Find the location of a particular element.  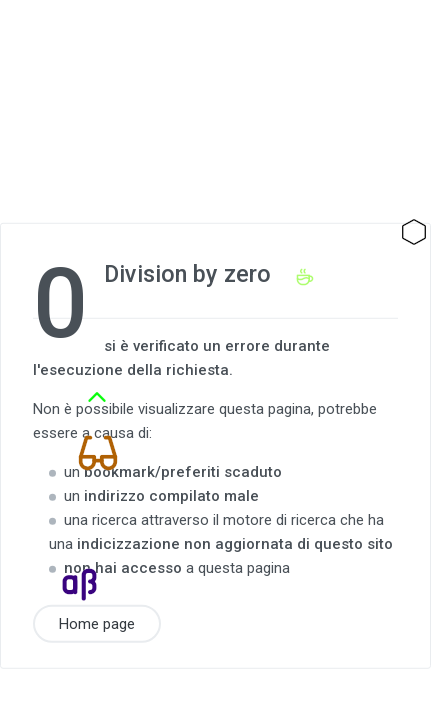

find nearby coffee shops is located at coordinates (305, 277).